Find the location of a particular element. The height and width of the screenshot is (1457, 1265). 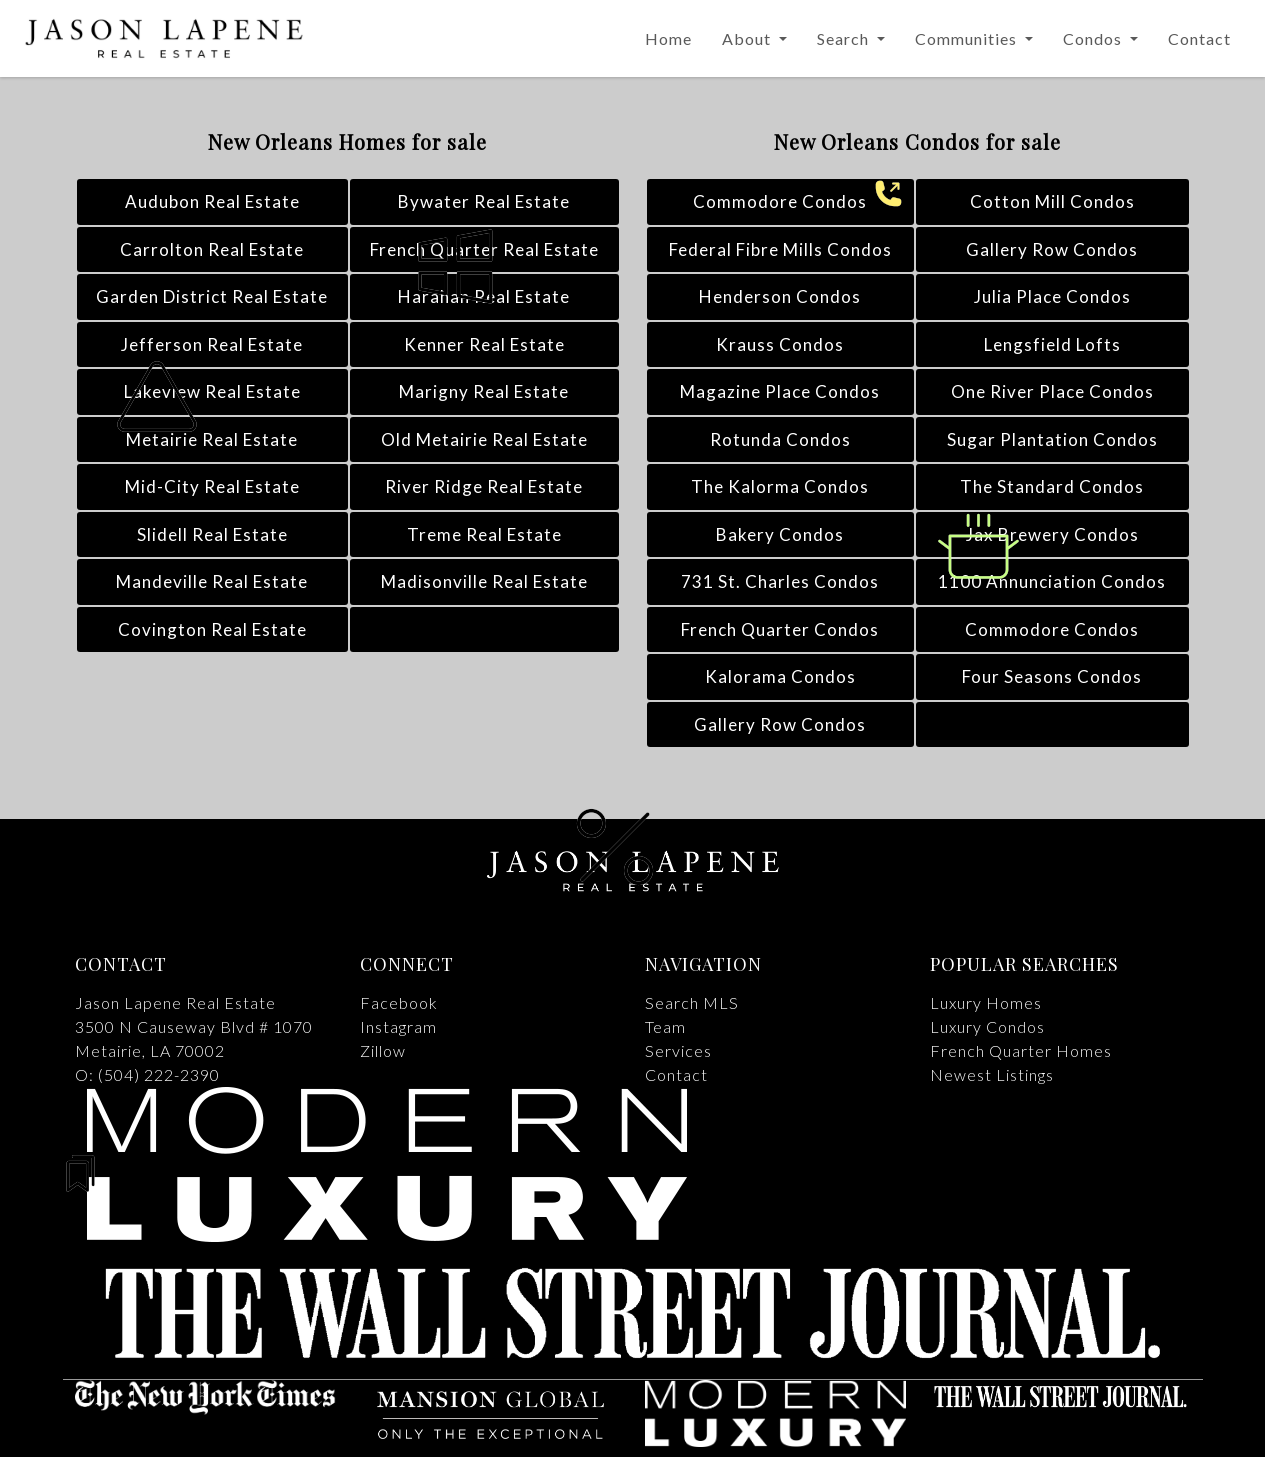

access recipes or cooking features is located at coordinates (978, 551).